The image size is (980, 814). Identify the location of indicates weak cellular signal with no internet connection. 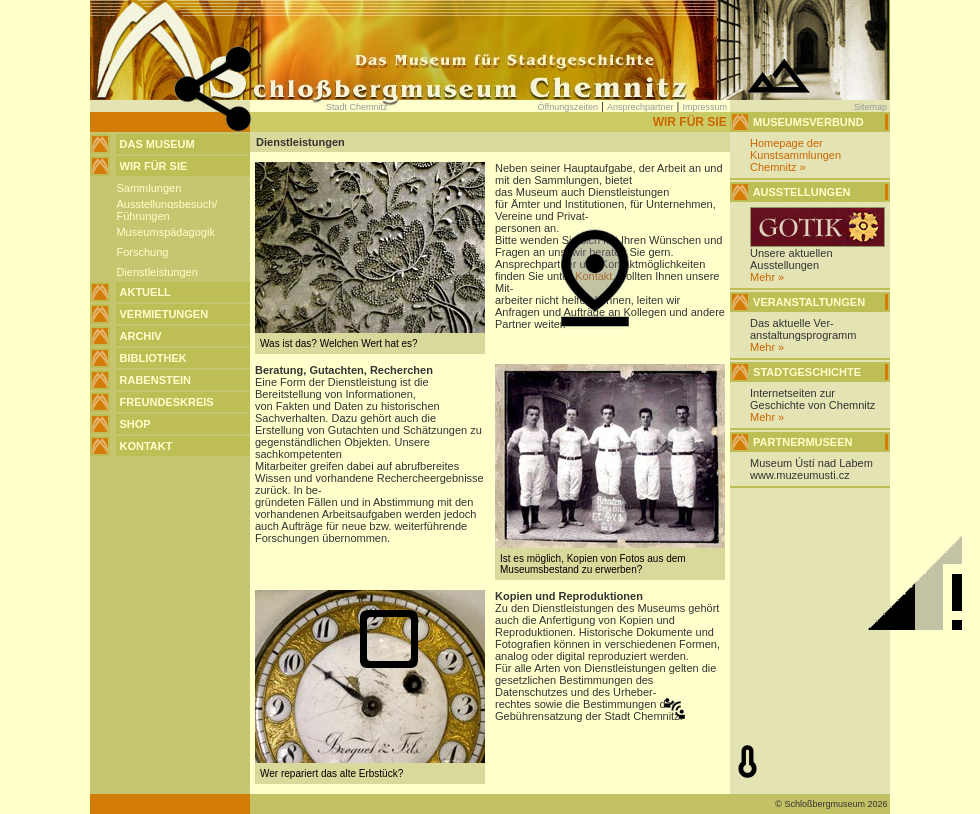
(915, 583).